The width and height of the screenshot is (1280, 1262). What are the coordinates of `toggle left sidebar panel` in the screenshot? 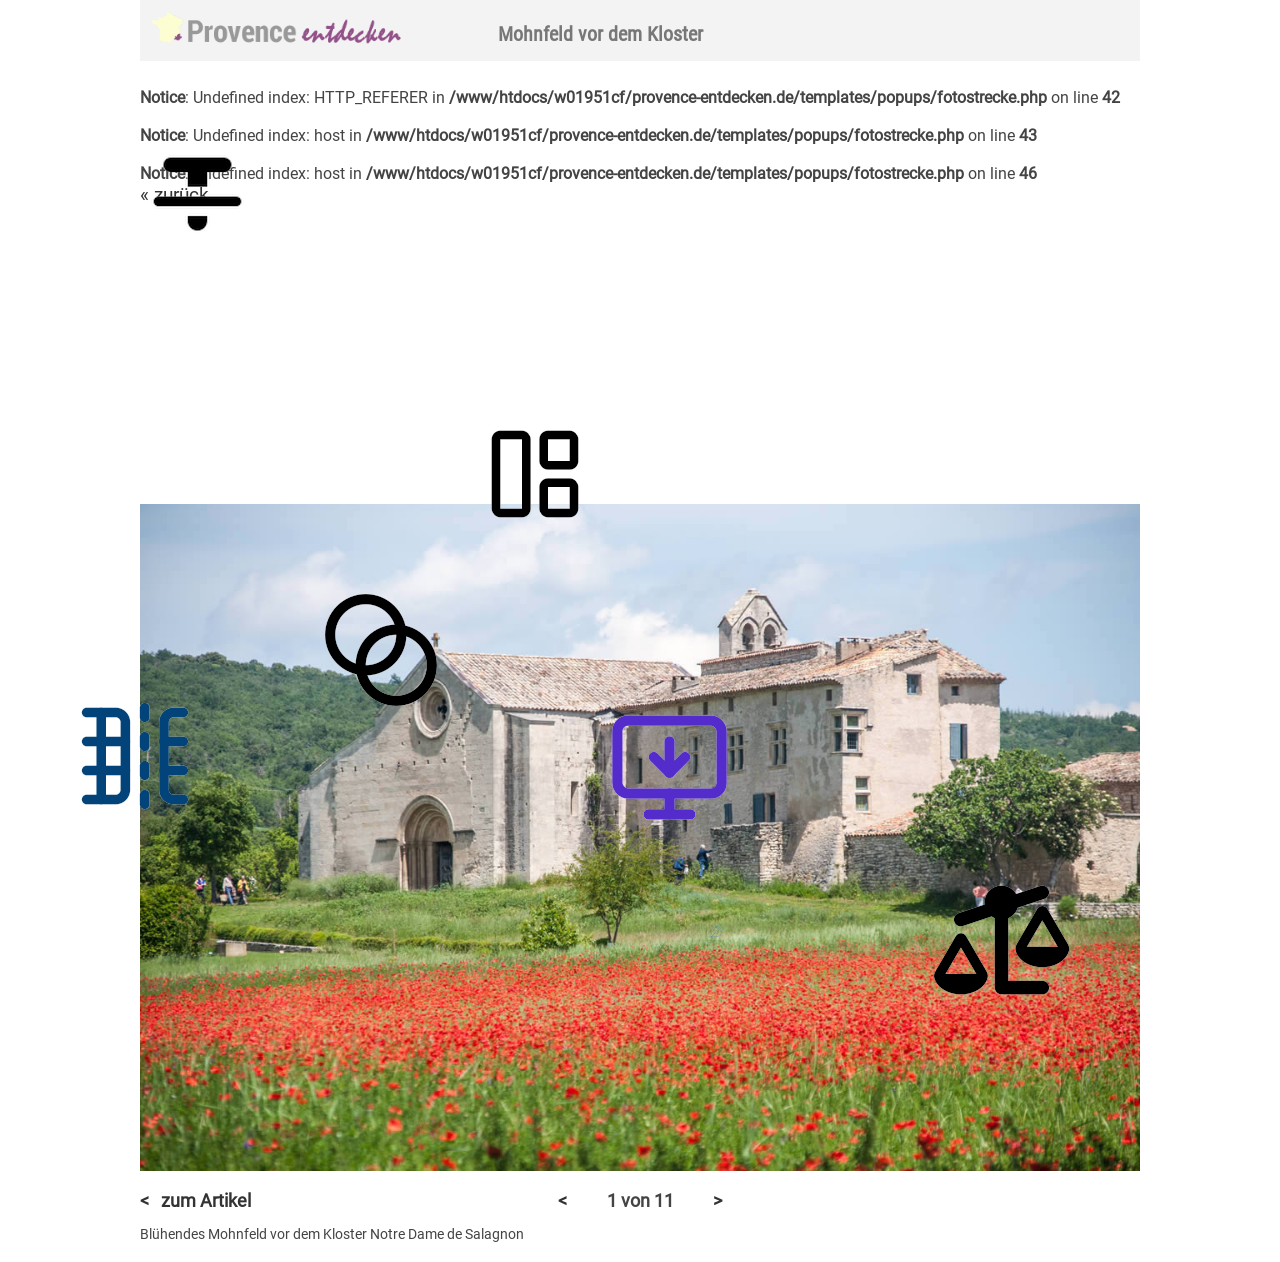 It's located at (535, 474).